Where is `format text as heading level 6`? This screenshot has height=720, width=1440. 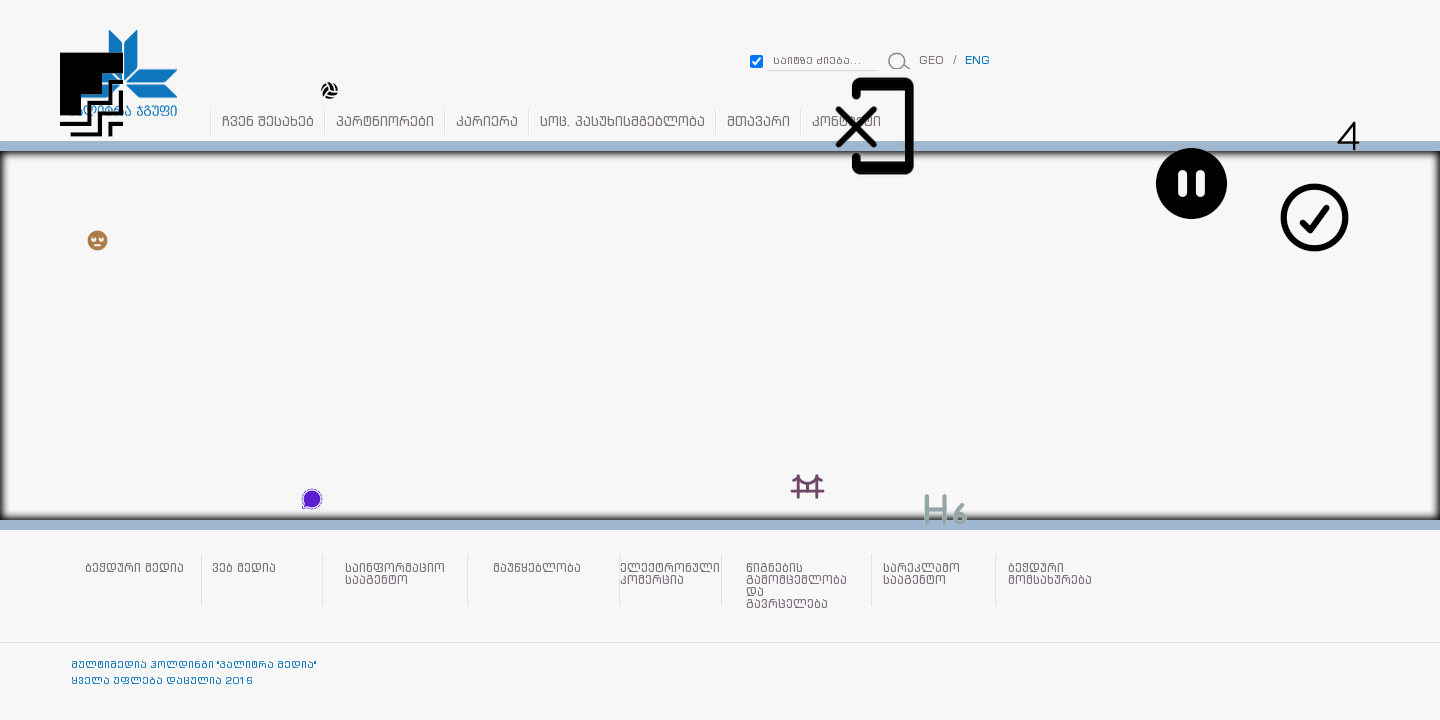
format text as heading level 6 is located at coordinates (944, 509).